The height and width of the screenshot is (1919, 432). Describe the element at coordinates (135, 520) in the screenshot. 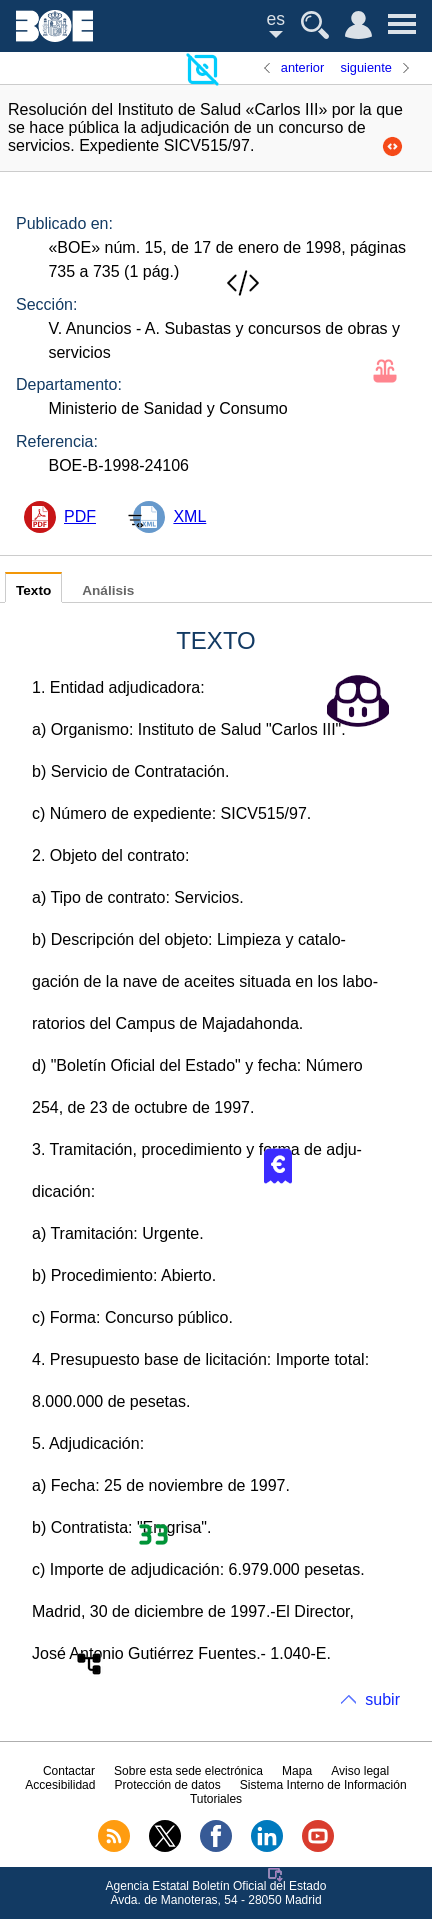

I see `filter results by code or script` at that location.